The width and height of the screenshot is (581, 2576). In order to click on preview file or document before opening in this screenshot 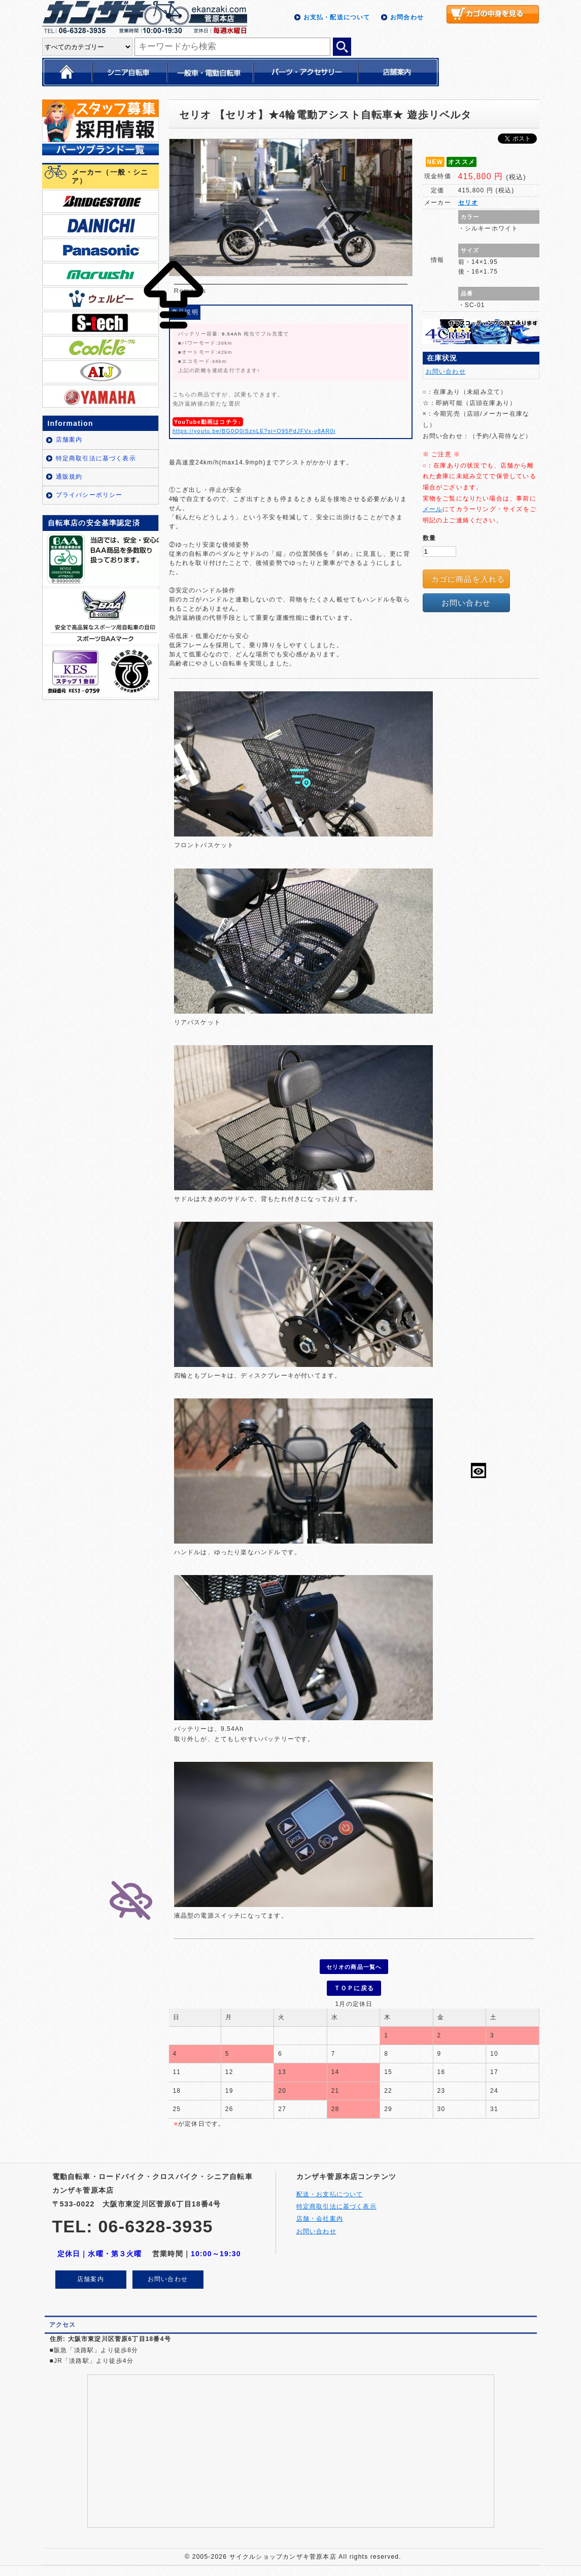, I will do `click(479, 1470)`.